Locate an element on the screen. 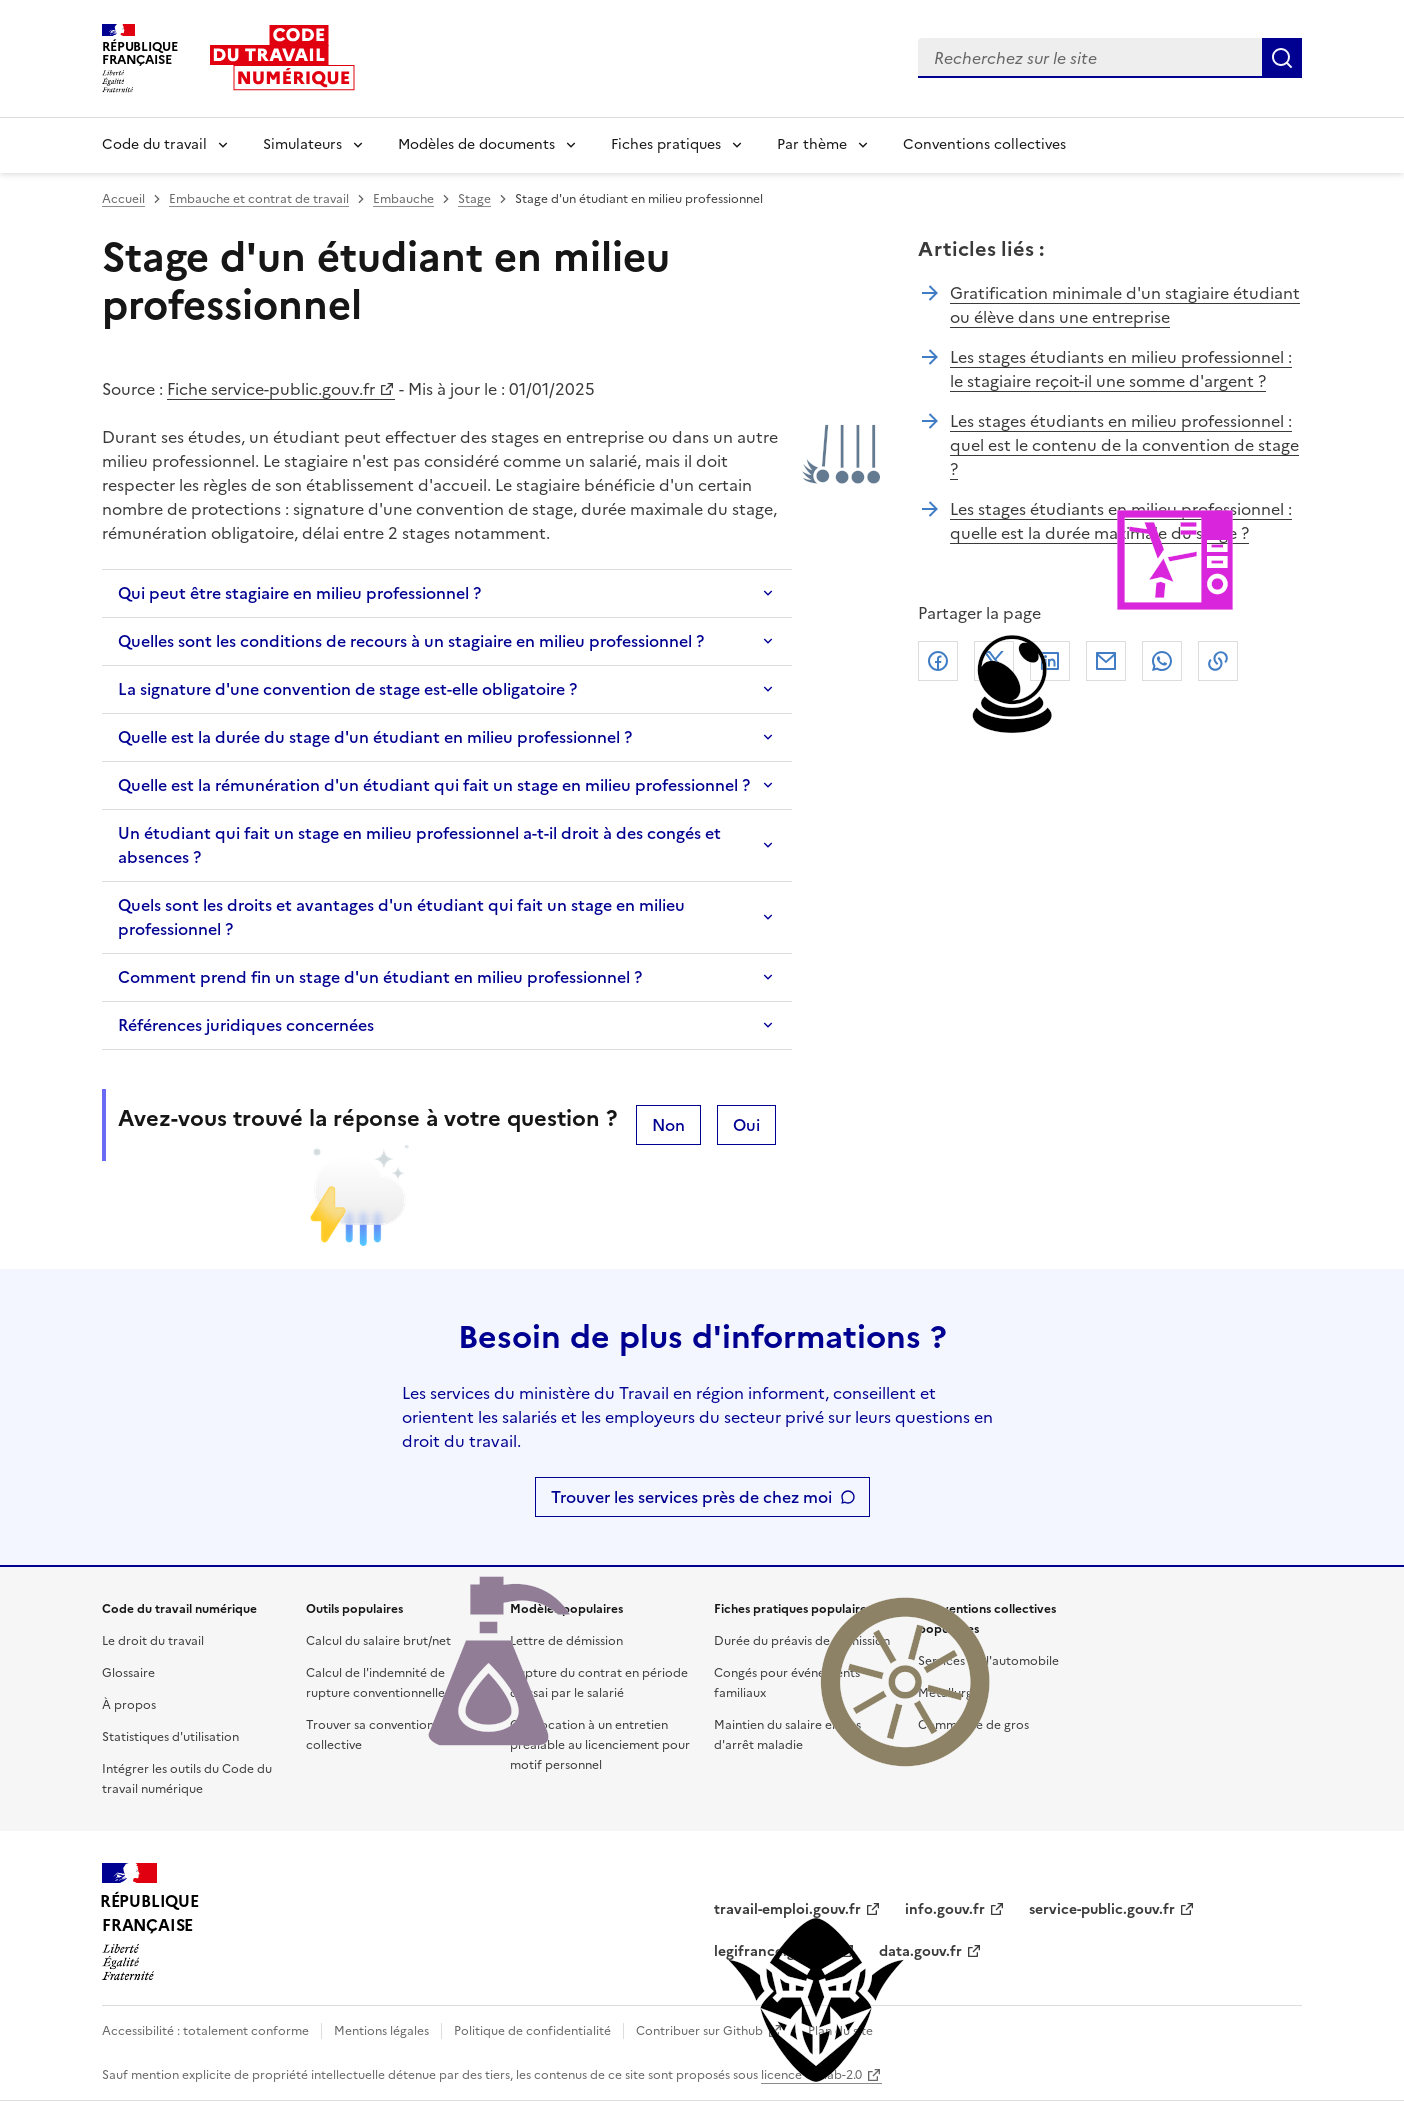 The width and height of the screenshot is (1404, 2101). select a wheel or cart component in a game is located at coordinates (905, 1682).